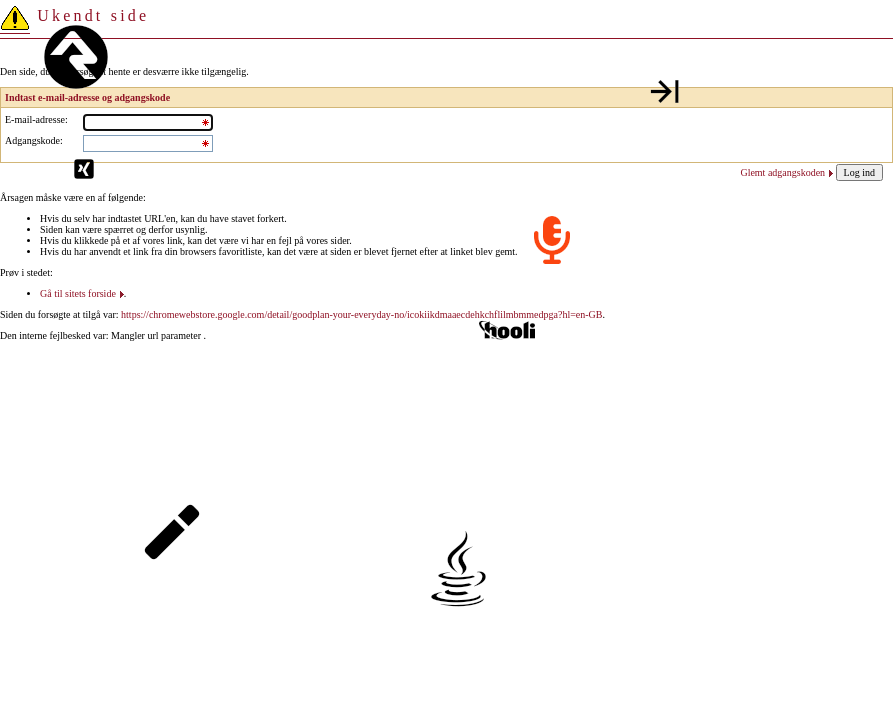 The image size is (893, 720). What do you see at coordinates (507, 330) in the screenshot?
I see `hooli company logo` at bounding box center [507, 330].